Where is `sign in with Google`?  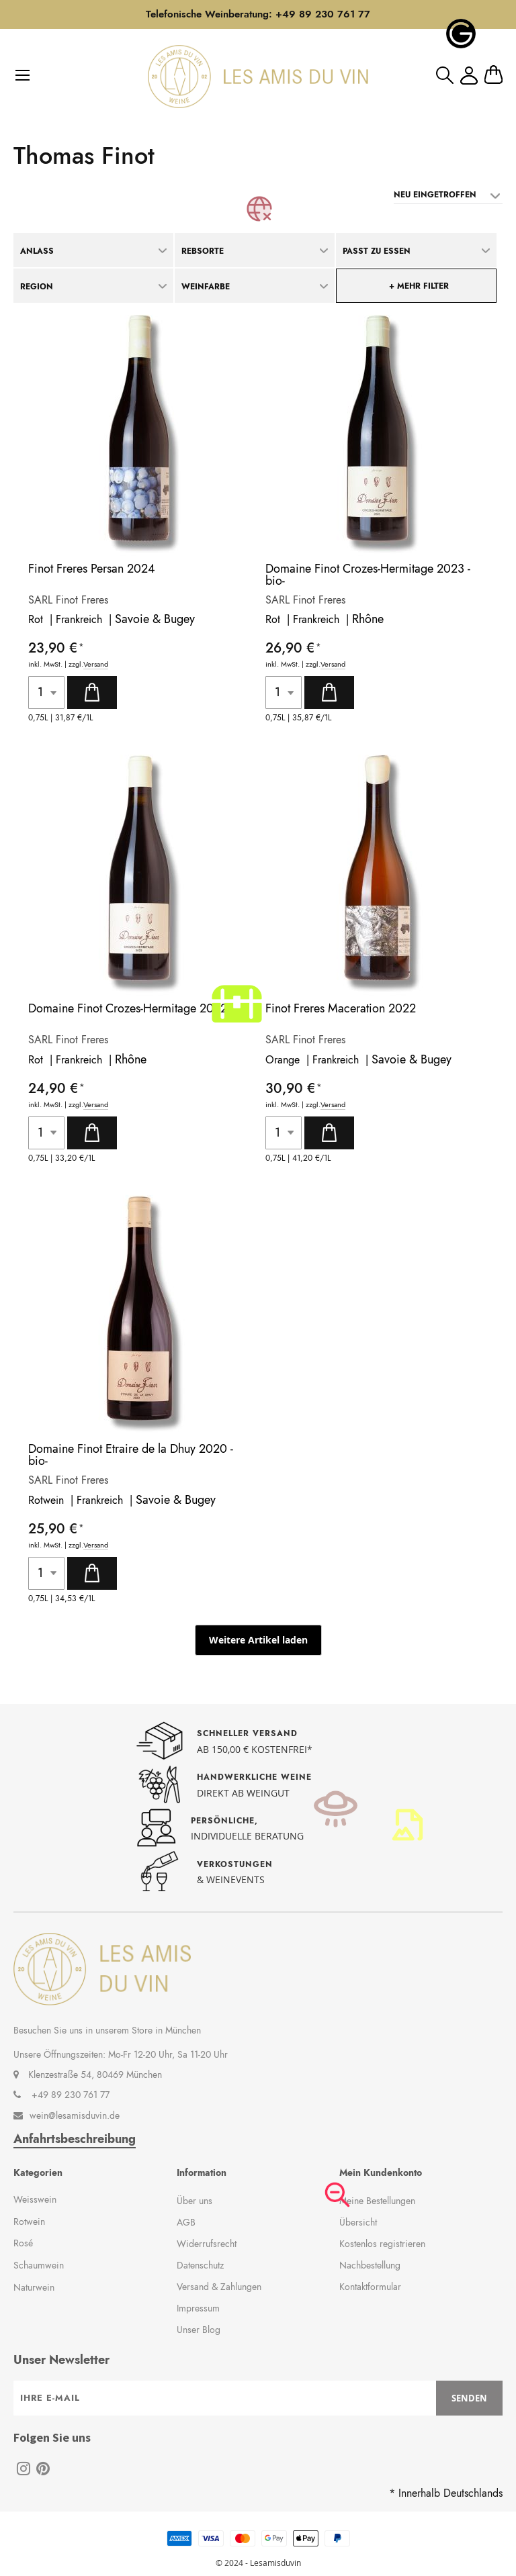 sign in with Google is located at coordinates (461, 34).